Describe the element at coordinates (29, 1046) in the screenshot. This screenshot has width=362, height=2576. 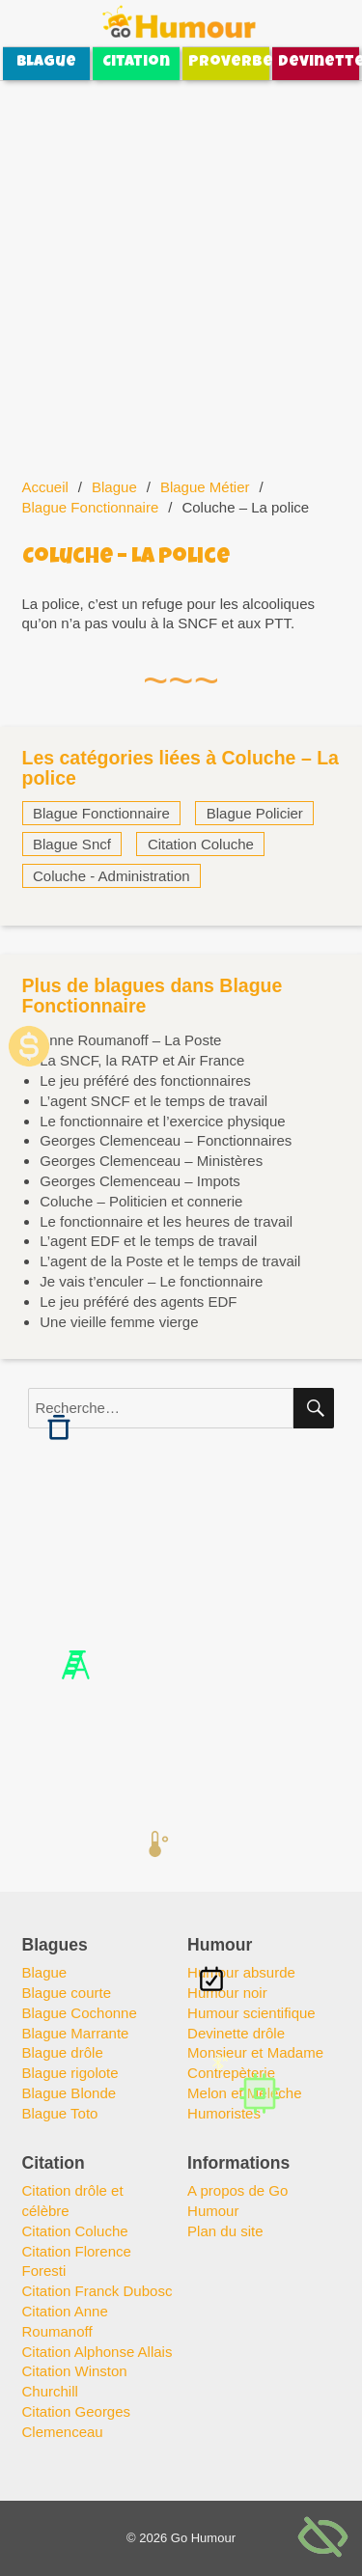
I see `view your account balance` at that location.